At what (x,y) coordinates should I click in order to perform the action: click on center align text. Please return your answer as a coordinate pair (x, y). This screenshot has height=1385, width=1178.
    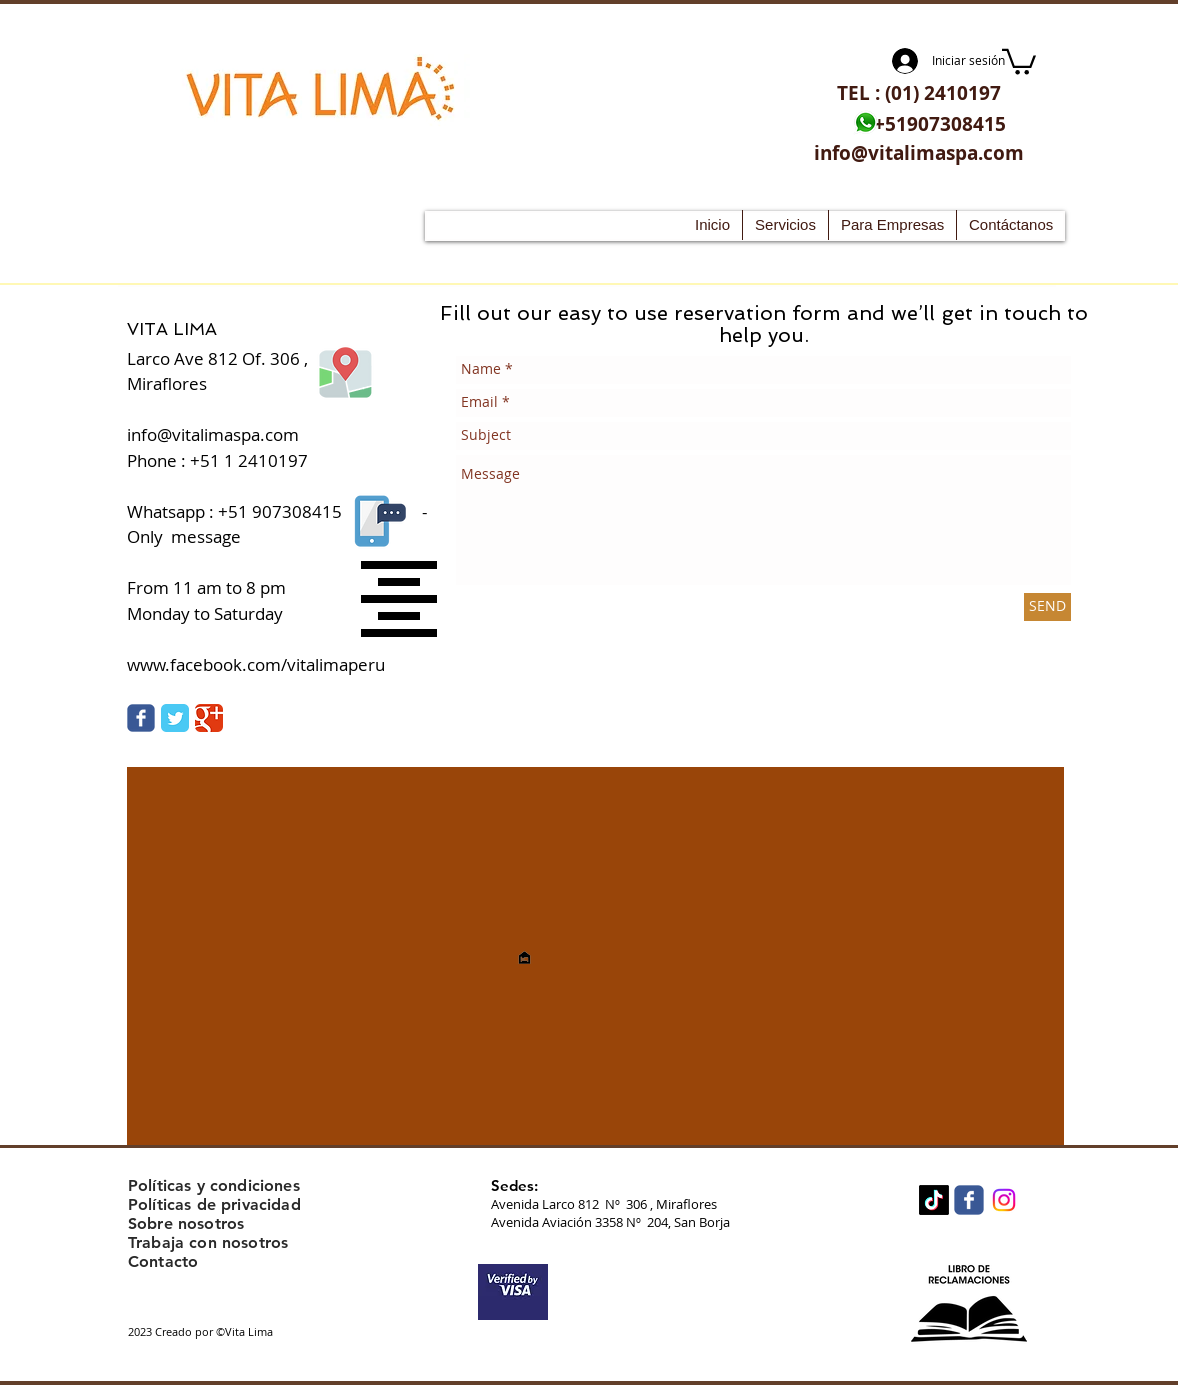
    Looking at the image, I should click on (399, 599).